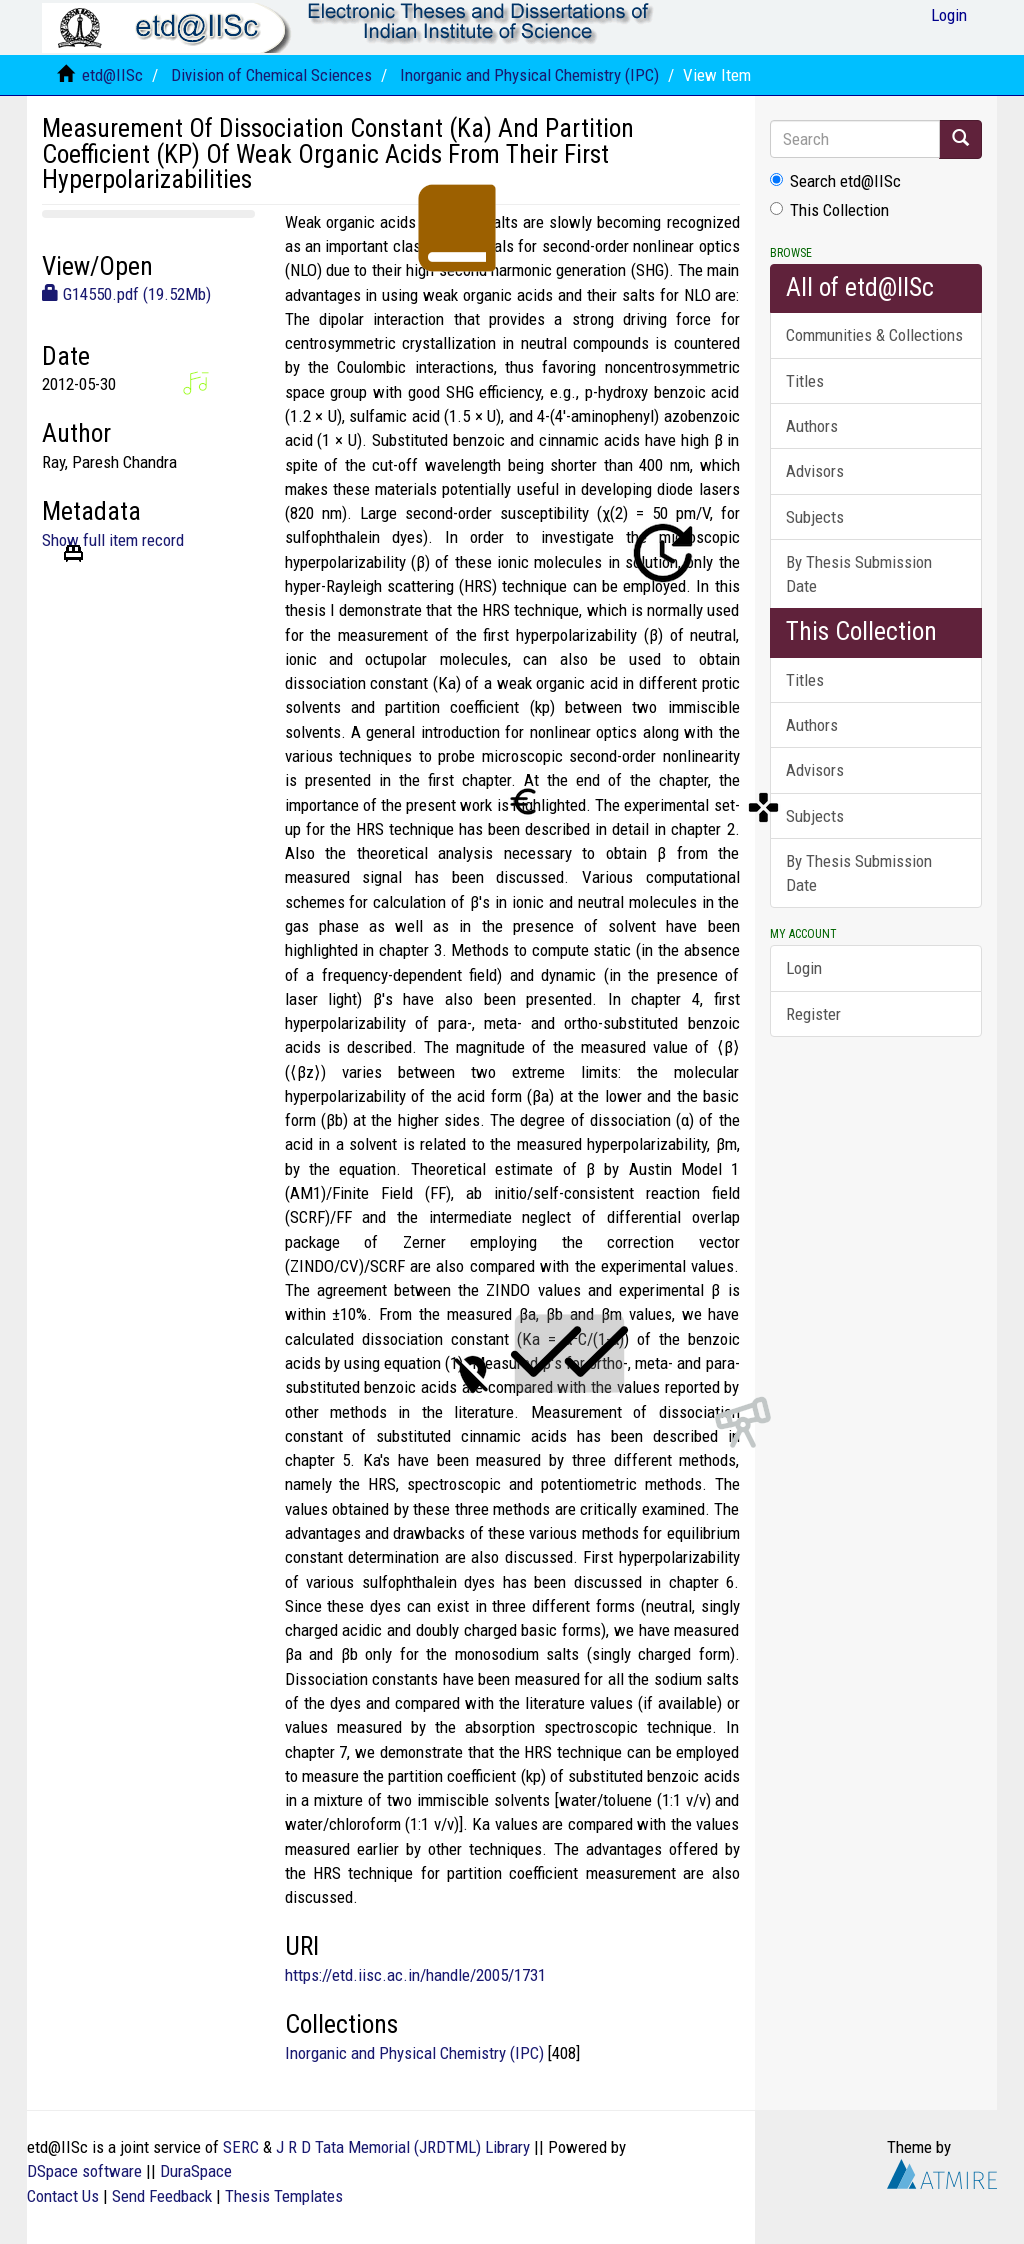 Image resolution: width=1024 pixels, height=2244 pixels. What do you see at coordinates (73, 553) in the screenshot?
I see `view single room accommodation options` at bounding box center [73, 553].